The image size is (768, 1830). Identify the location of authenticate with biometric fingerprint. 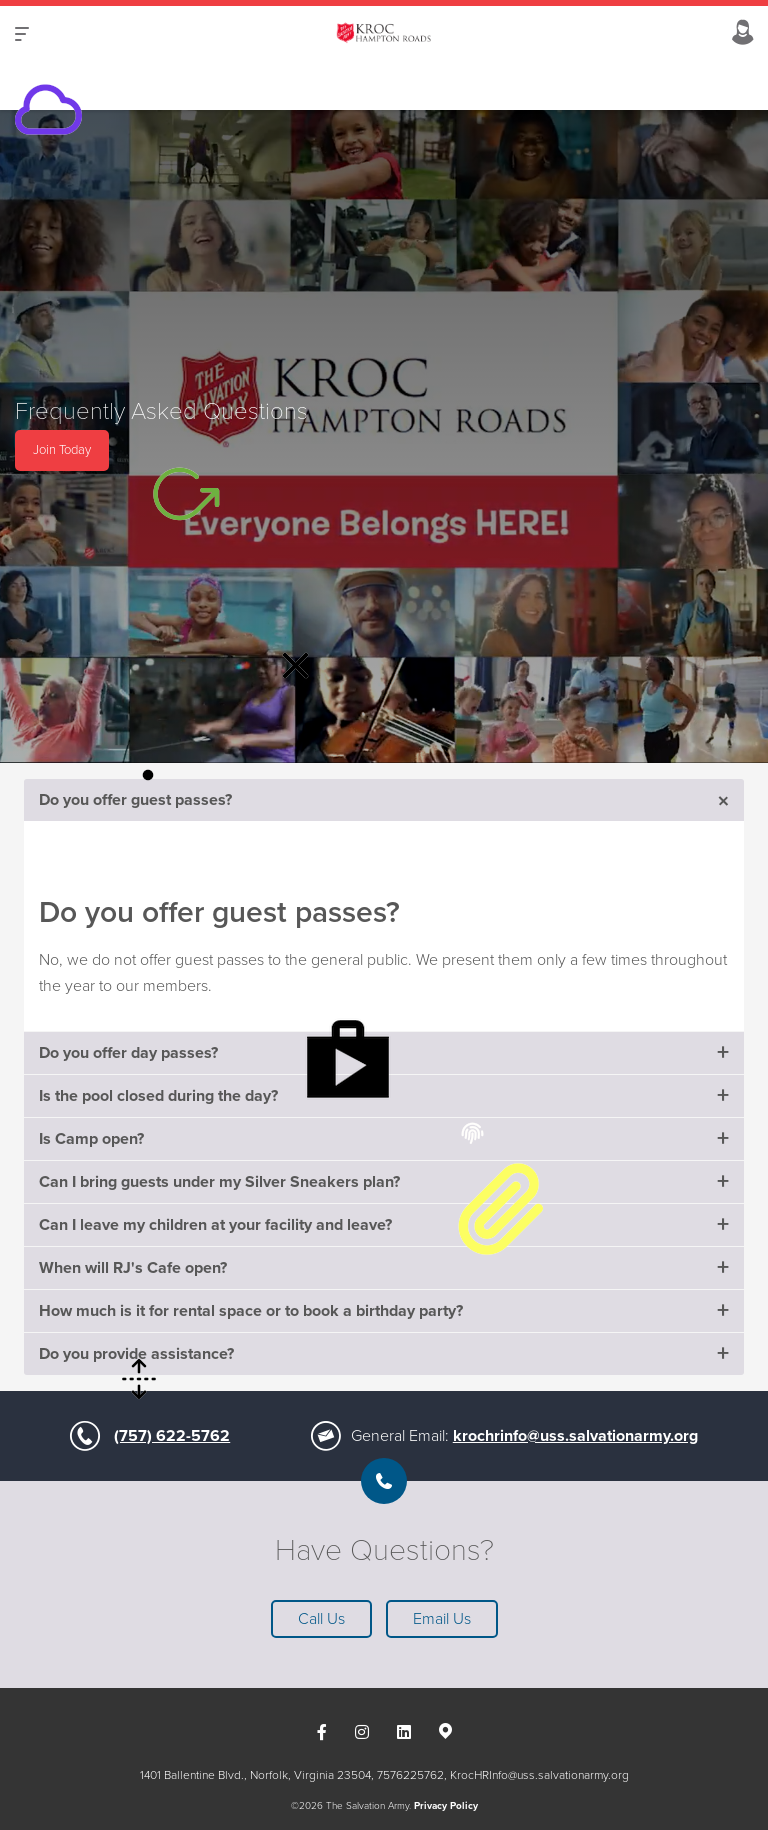
(472, 1133).